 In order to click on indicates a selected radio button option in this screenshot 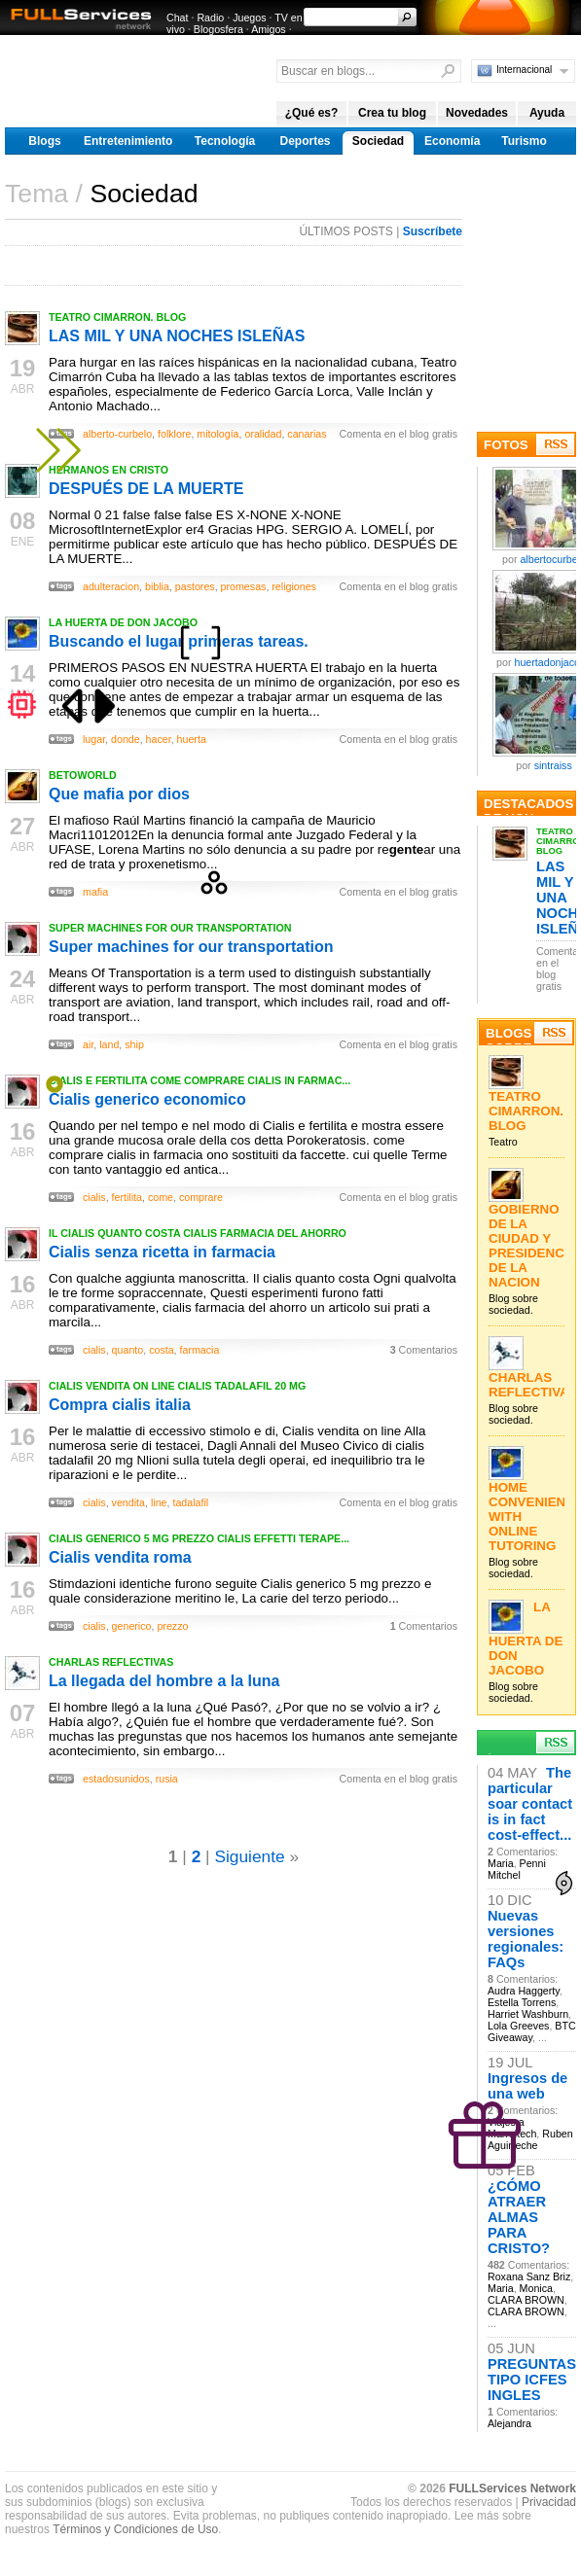, I will do `click(54, 1084)`.